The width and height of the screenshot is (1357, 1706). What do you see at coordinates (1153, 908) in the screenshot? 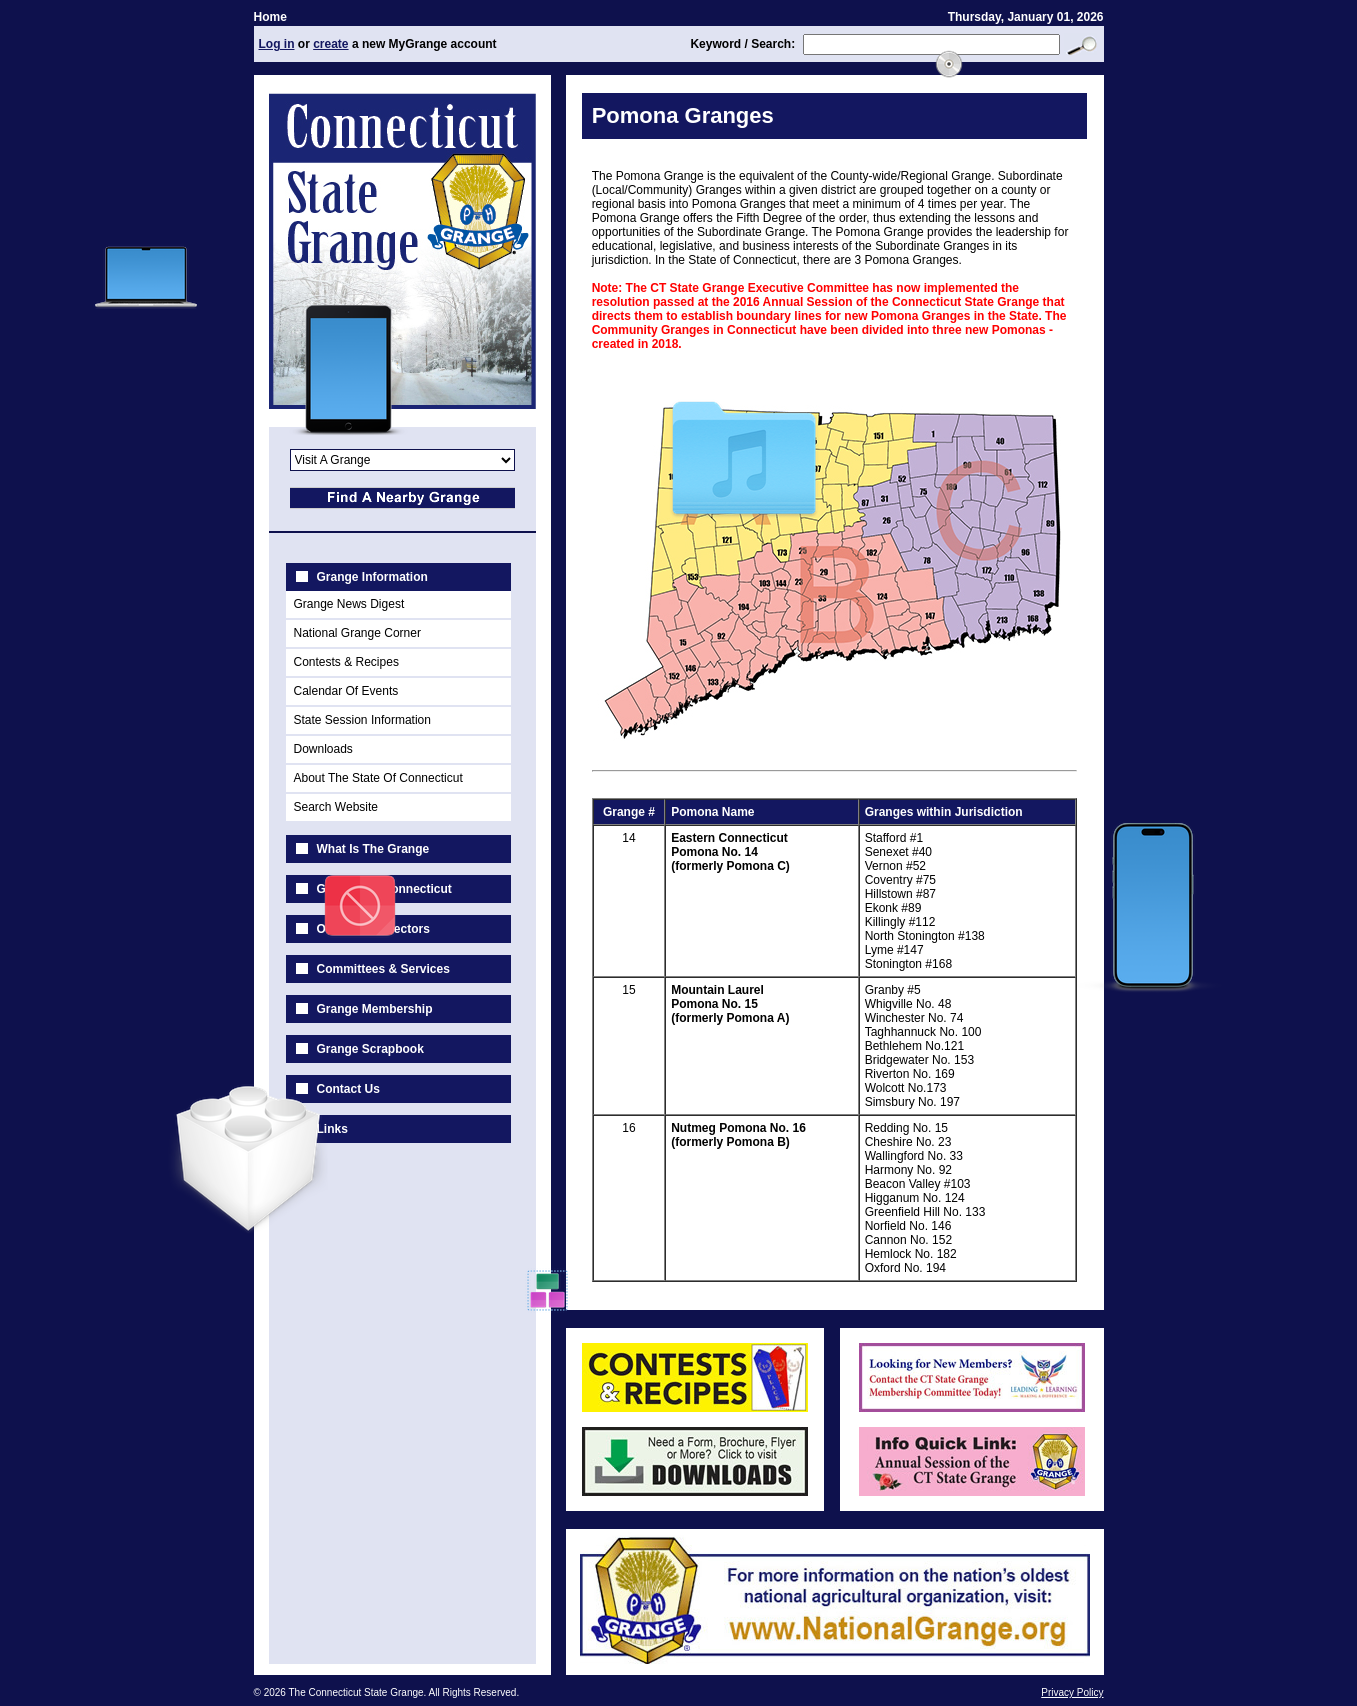
I see `indicates a connected iPhone device` at bounding box center [1153, 908].